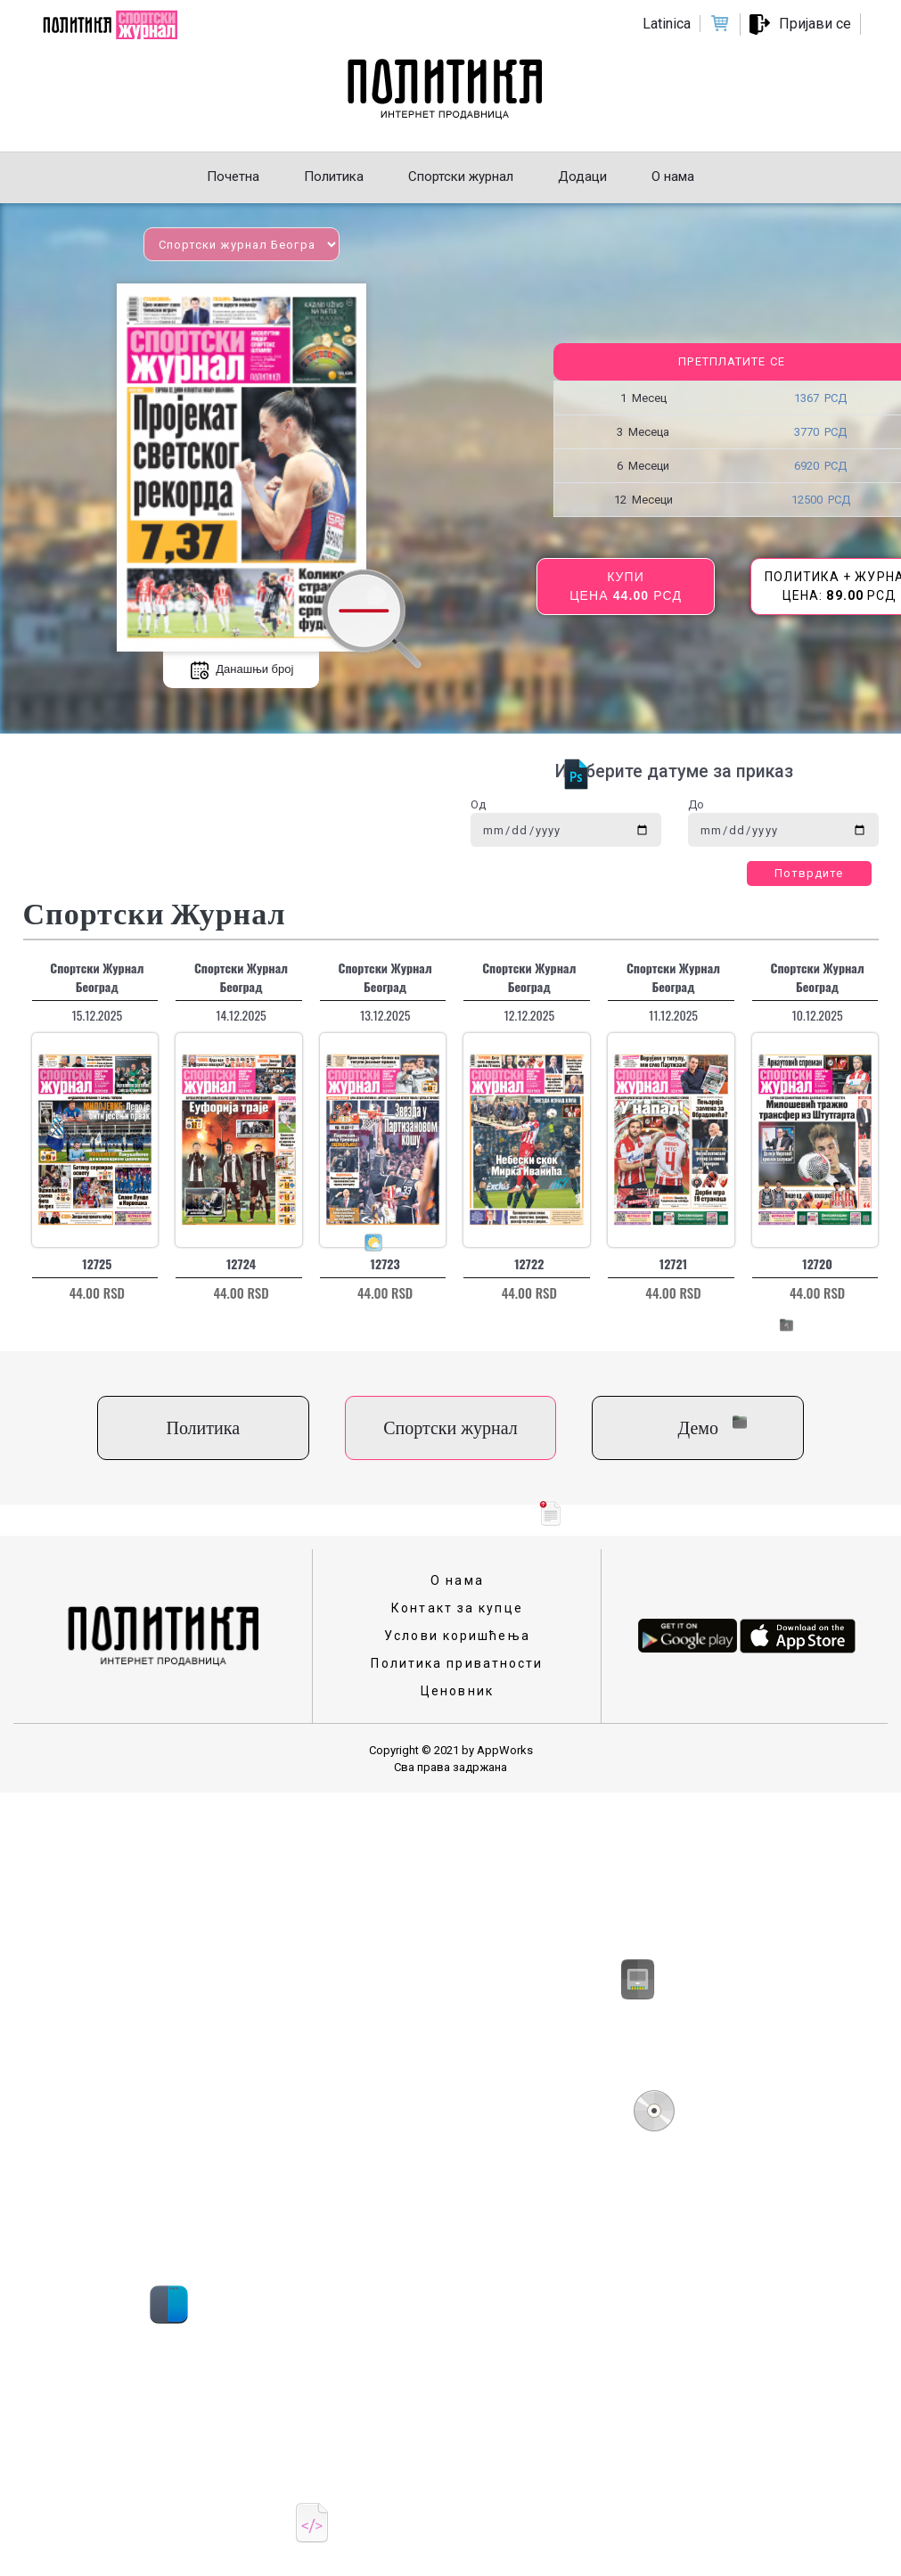 This screenshot has height=2576, width=901. Describe the element at coordinates (786, 1325) in the screenshot. I see `open insync cloud sync folder` at that location.